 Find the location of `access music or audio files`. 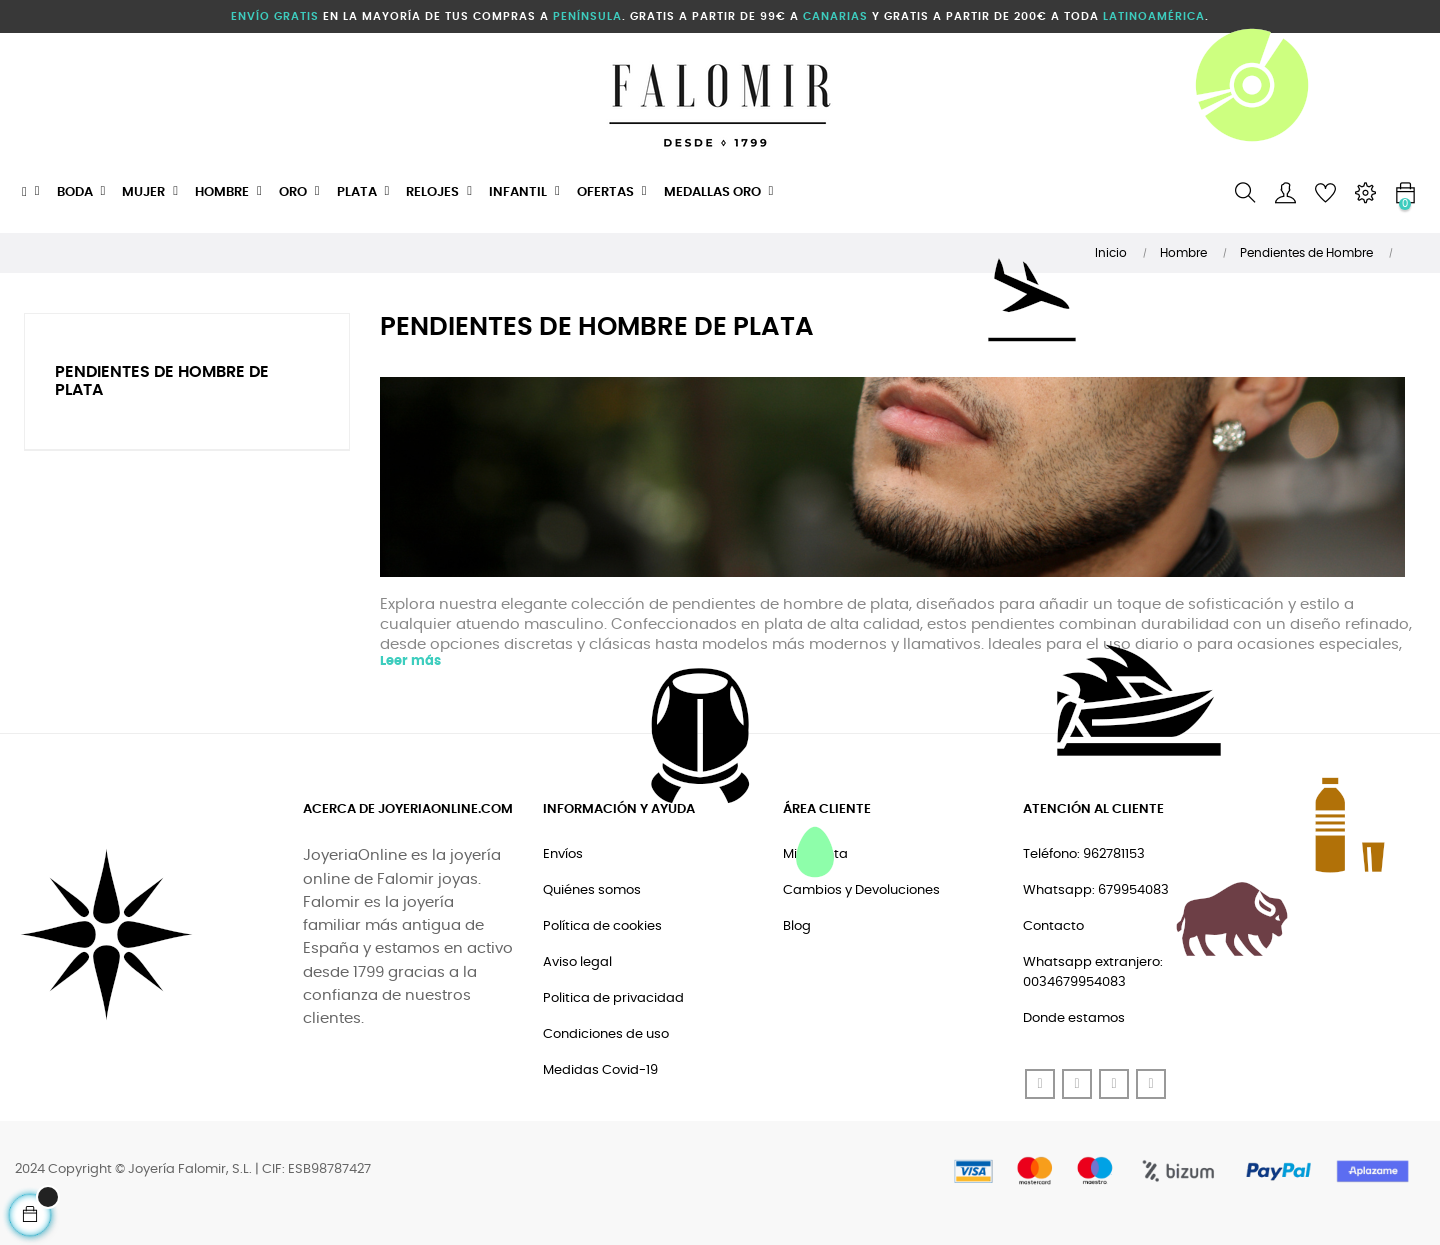

access music or audio files is located at coordinates (1252, 85).